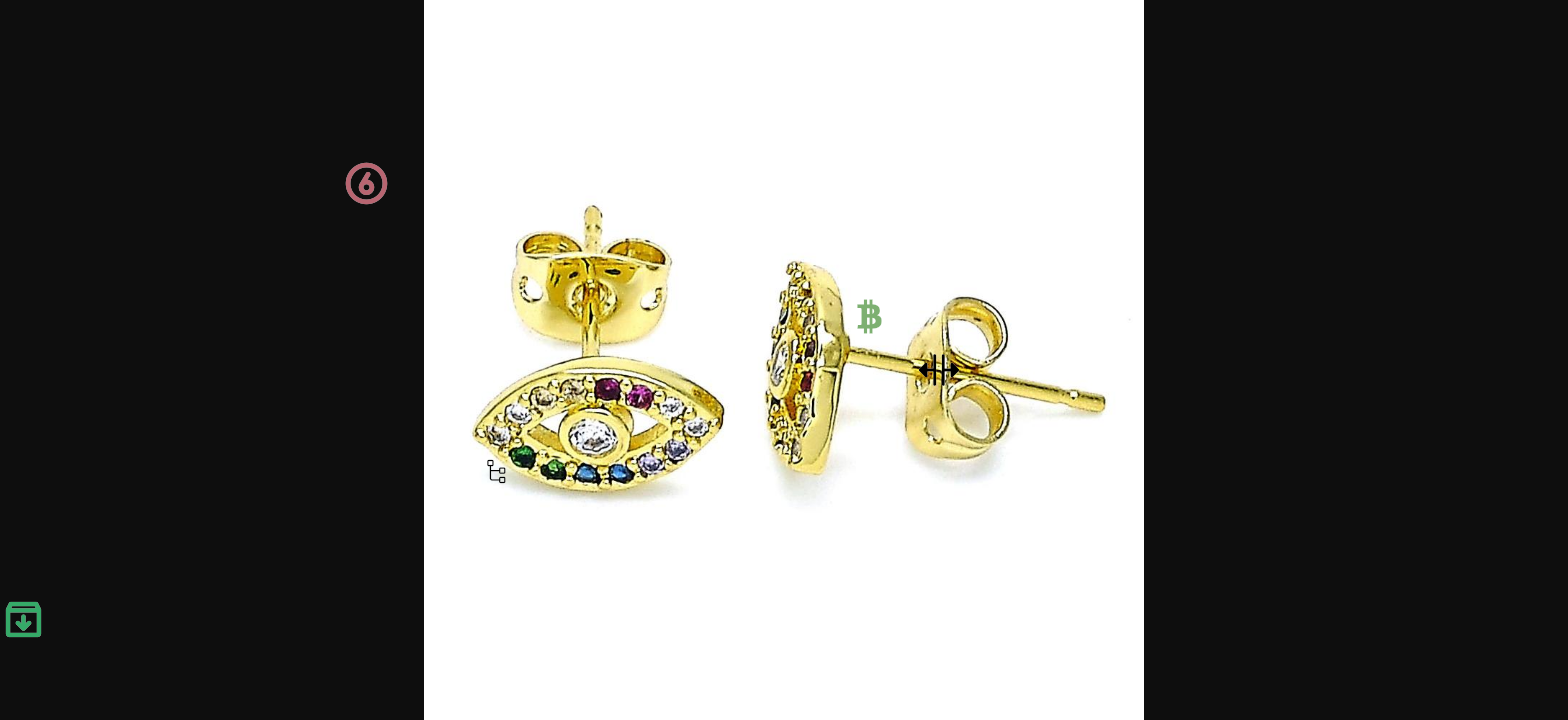  I want to click on view hierarchical tree structure, so click(495, 471).